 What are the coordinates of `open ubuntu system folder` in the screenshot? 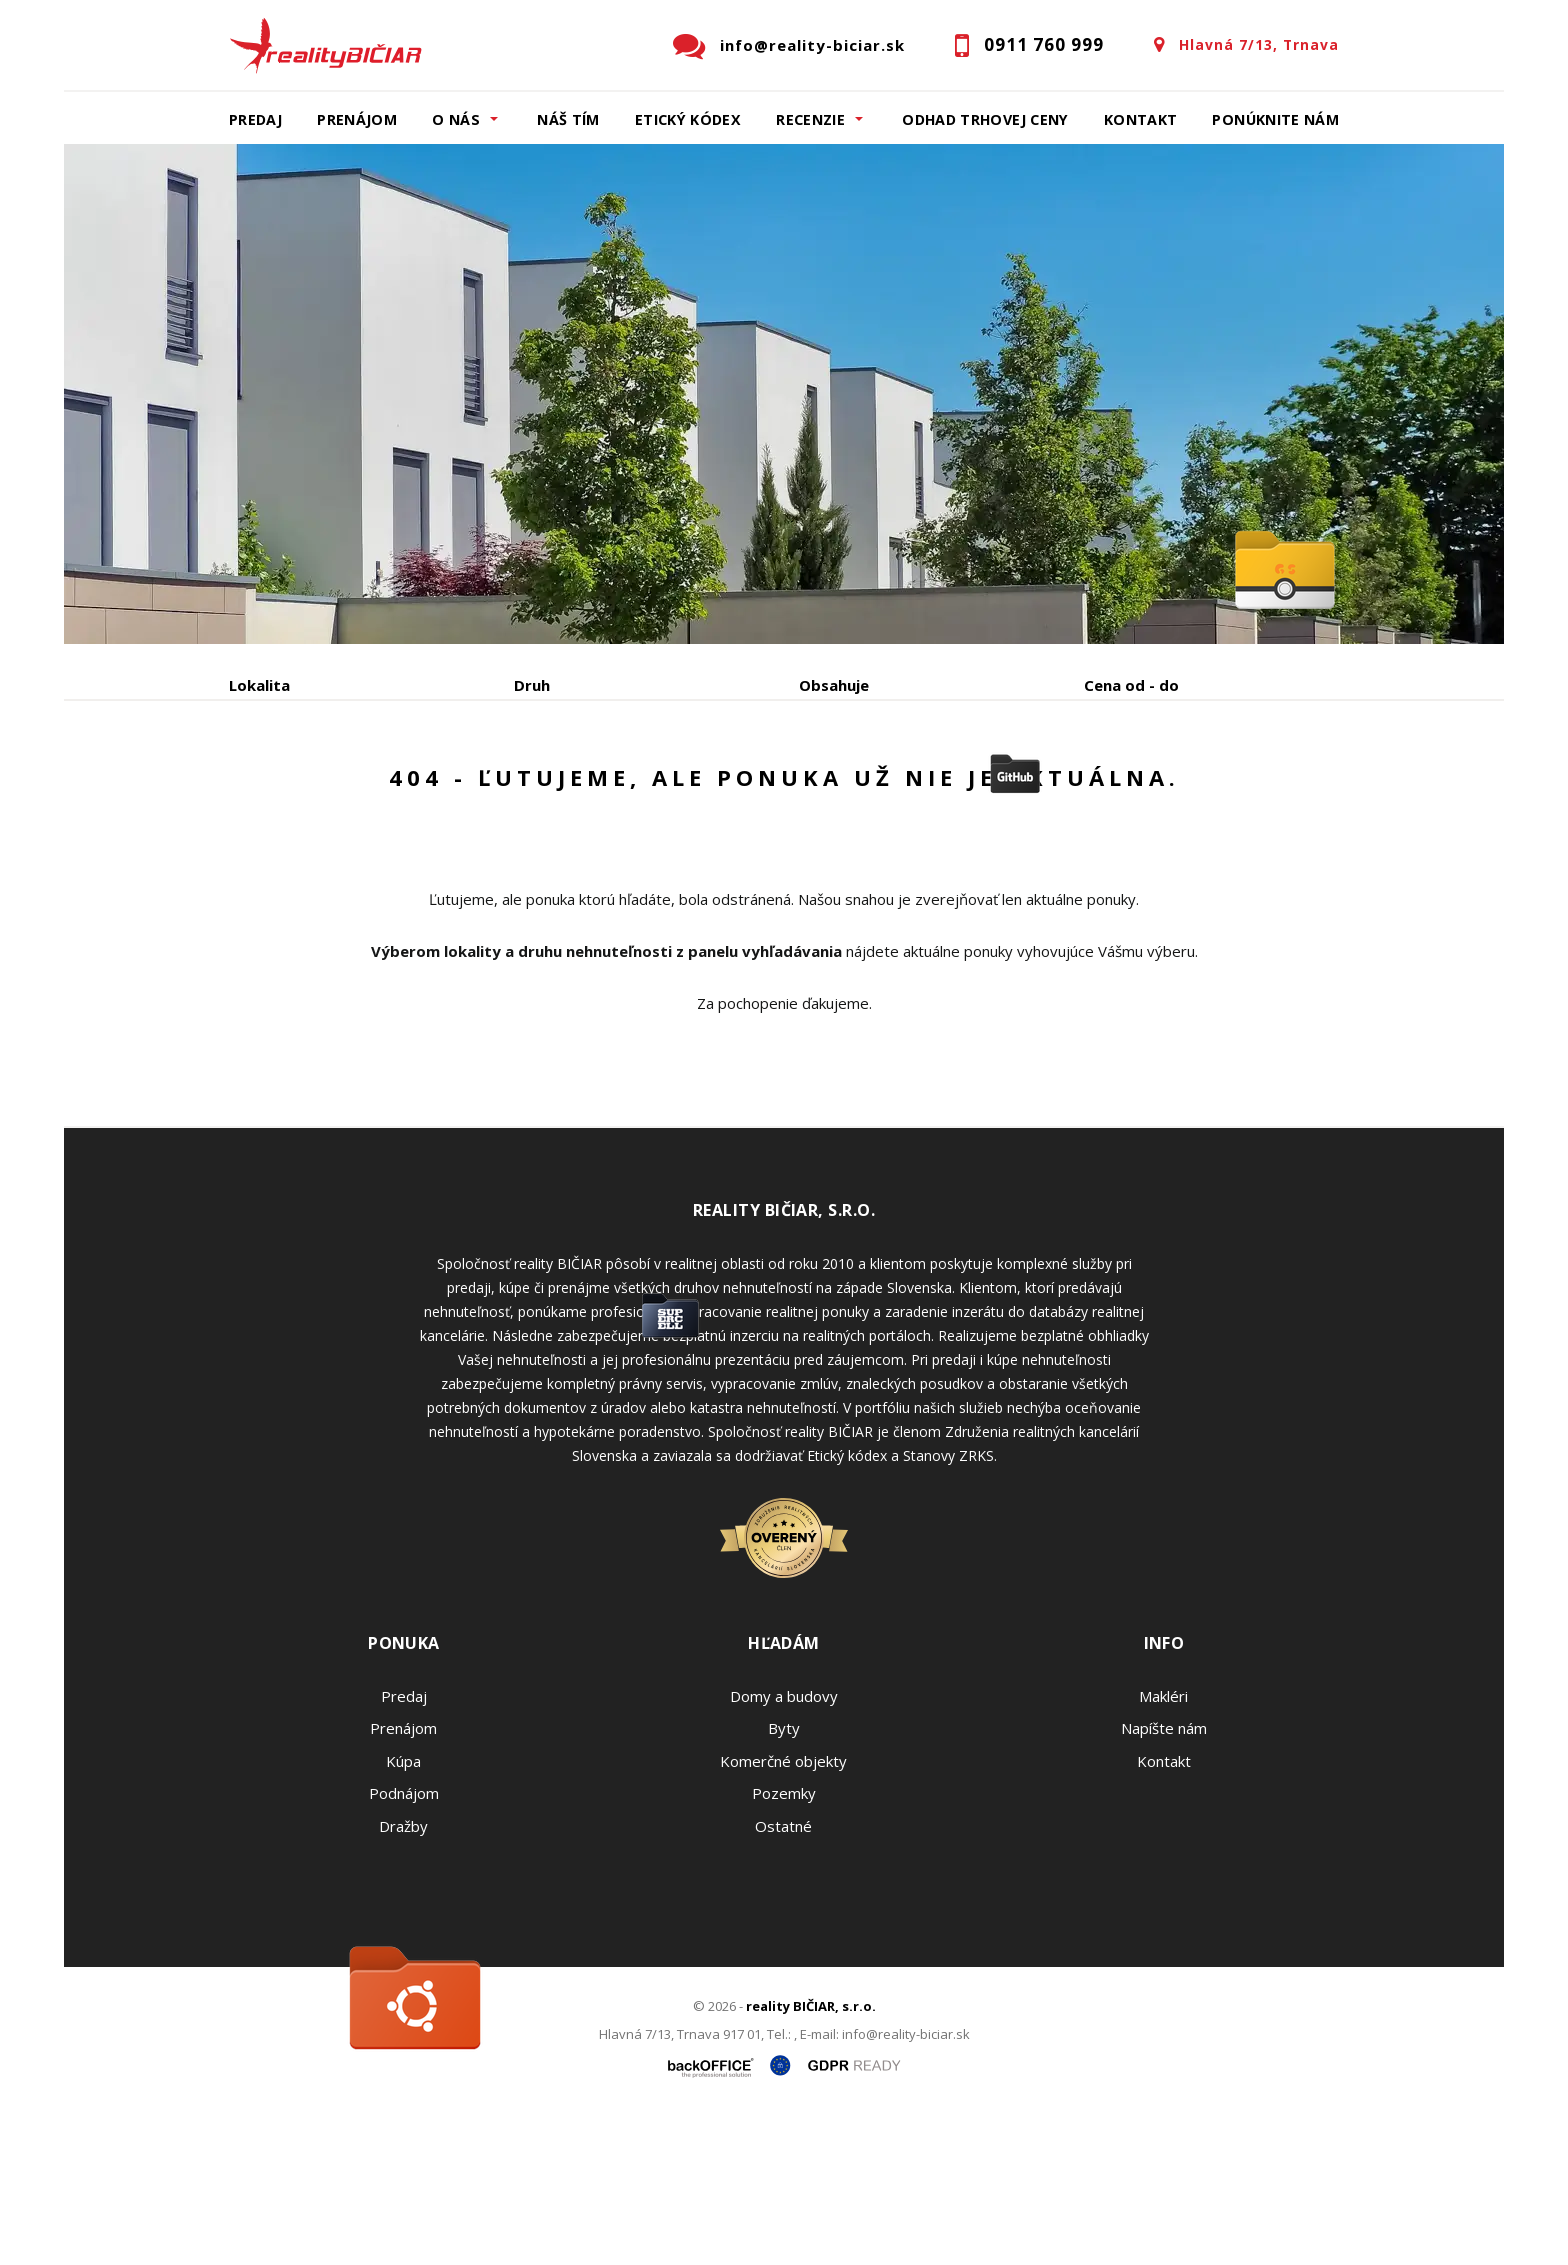 It's located at (414, 2001).